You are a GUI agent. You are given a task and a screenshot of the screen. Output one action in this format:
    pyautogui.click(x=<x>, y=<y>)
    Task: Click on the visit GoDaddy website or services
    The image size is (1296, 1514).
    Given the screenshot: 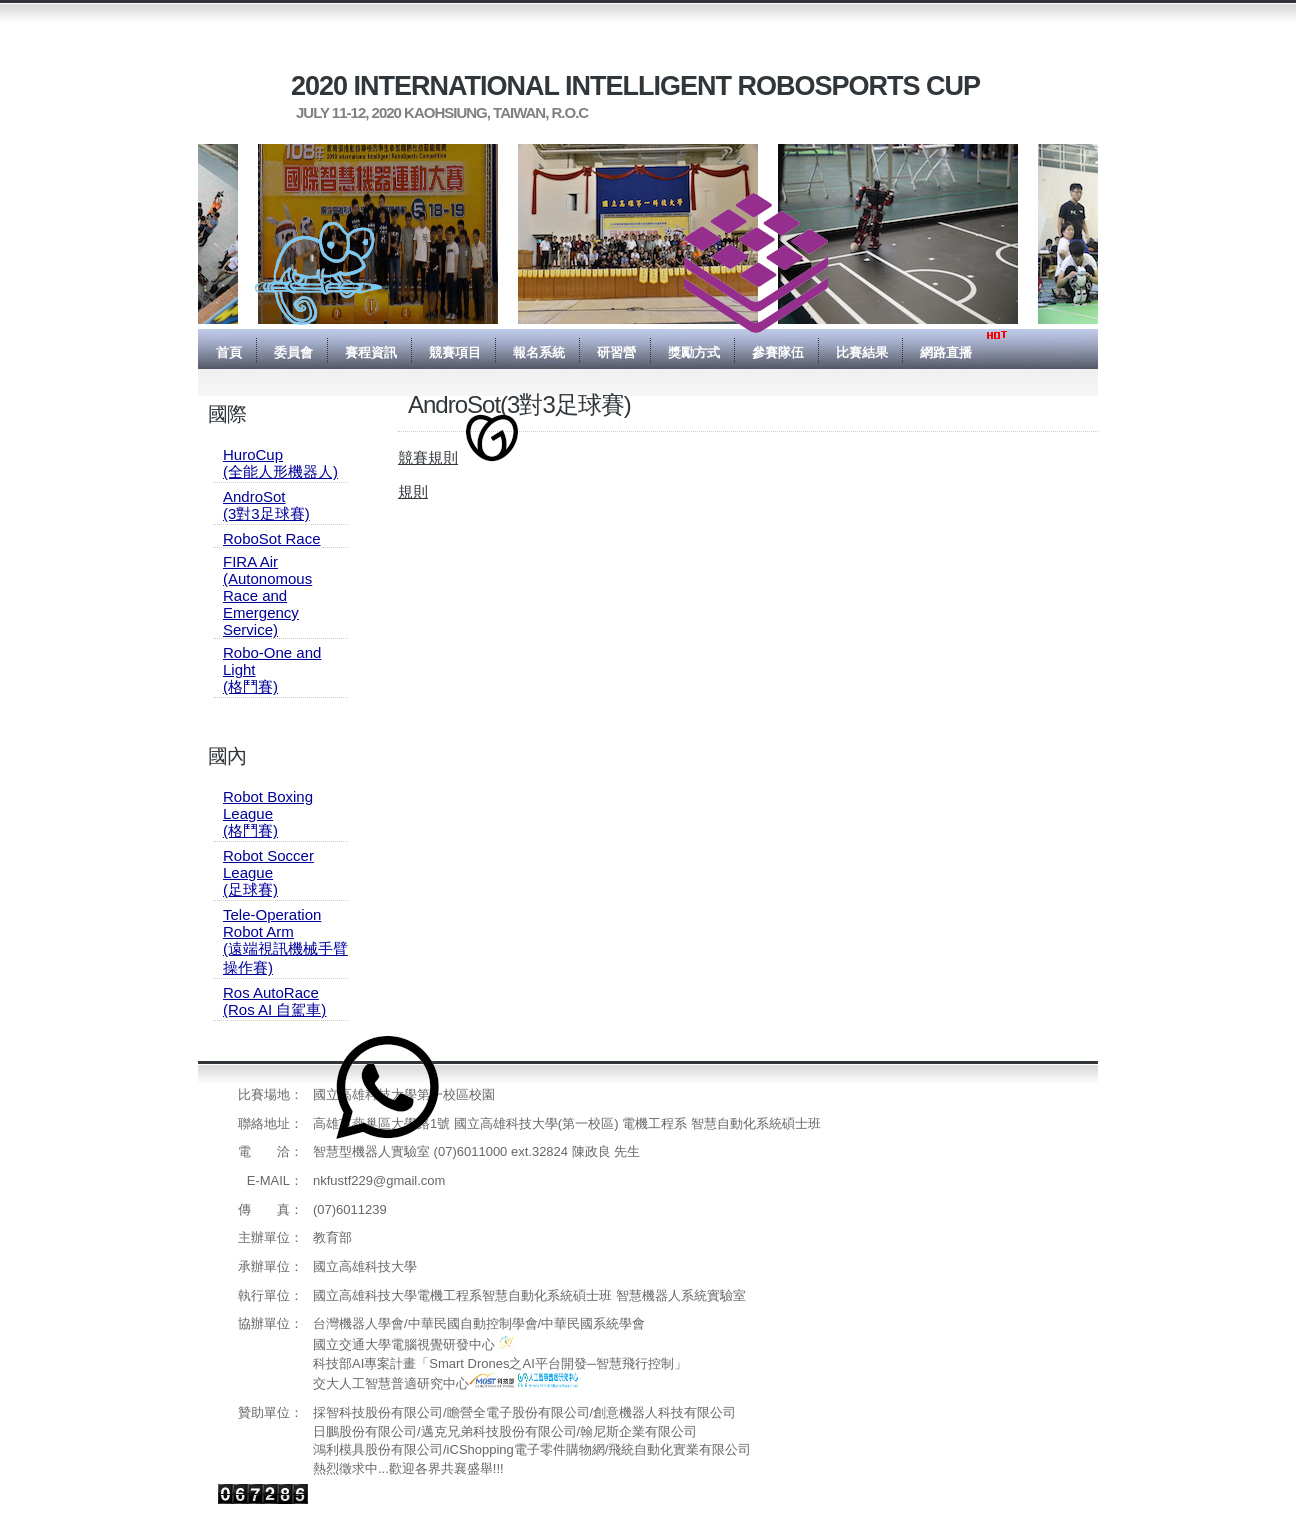 What is the action you would take?
    pyautogui.click(x=492, y=438)
    